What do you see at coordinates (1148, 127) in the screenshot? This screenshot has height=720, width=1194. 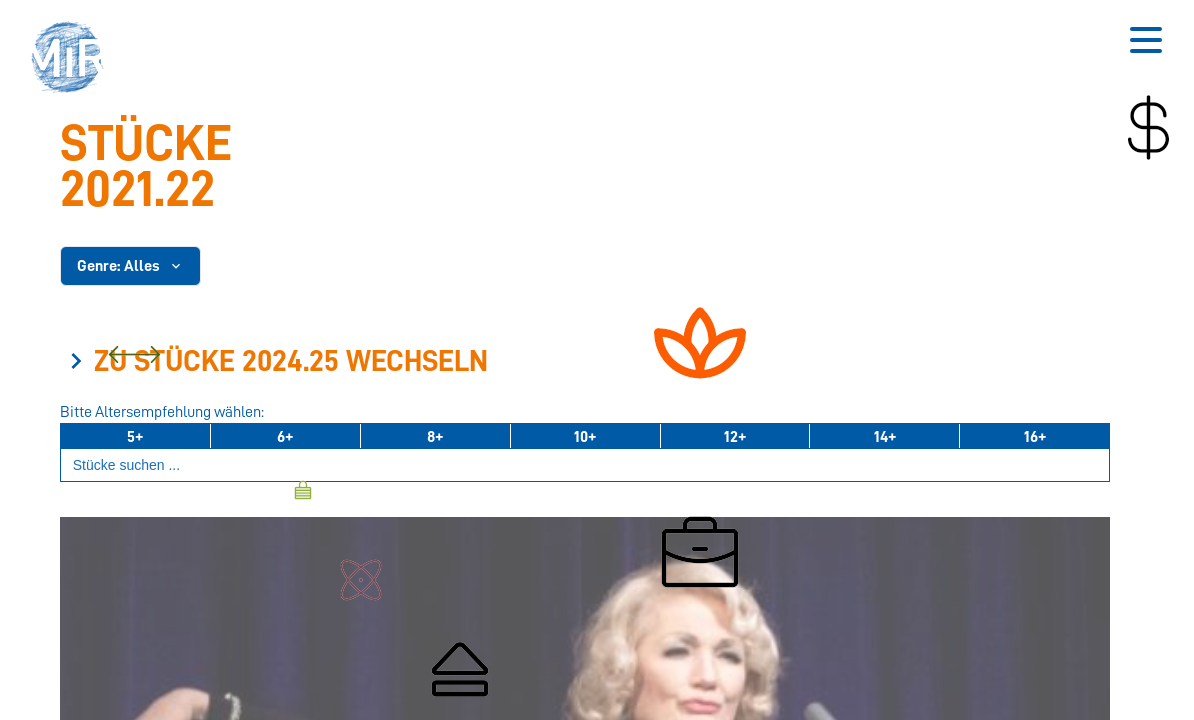 I see `view account balance or financial information` at bounding box center [1148, 127].